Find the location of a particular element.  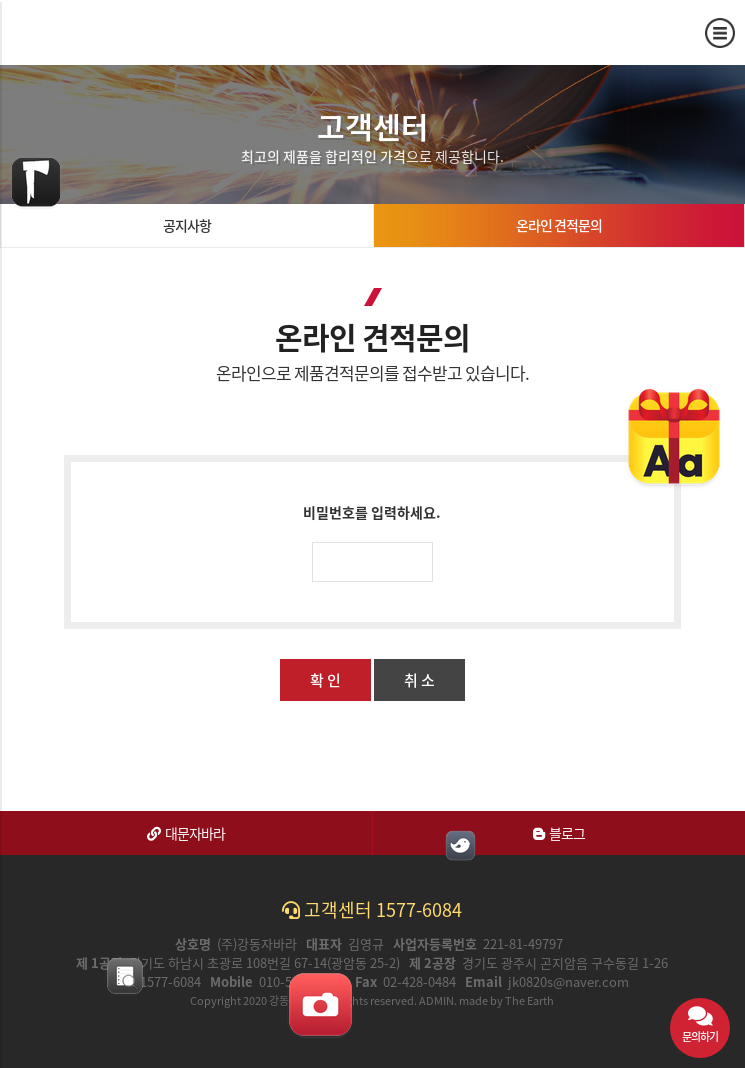

take a screenshot is located at coordinates (320, 1004).